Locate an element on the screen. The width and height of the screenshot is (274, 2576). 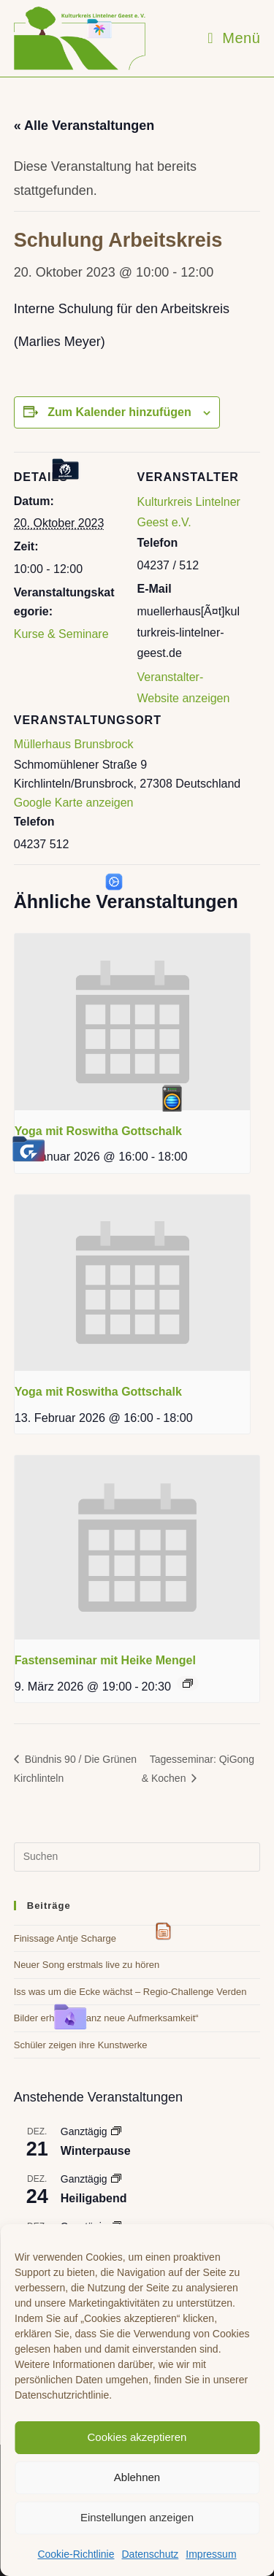
open paradox interactive game files folder is located at coordinates (65, 469).